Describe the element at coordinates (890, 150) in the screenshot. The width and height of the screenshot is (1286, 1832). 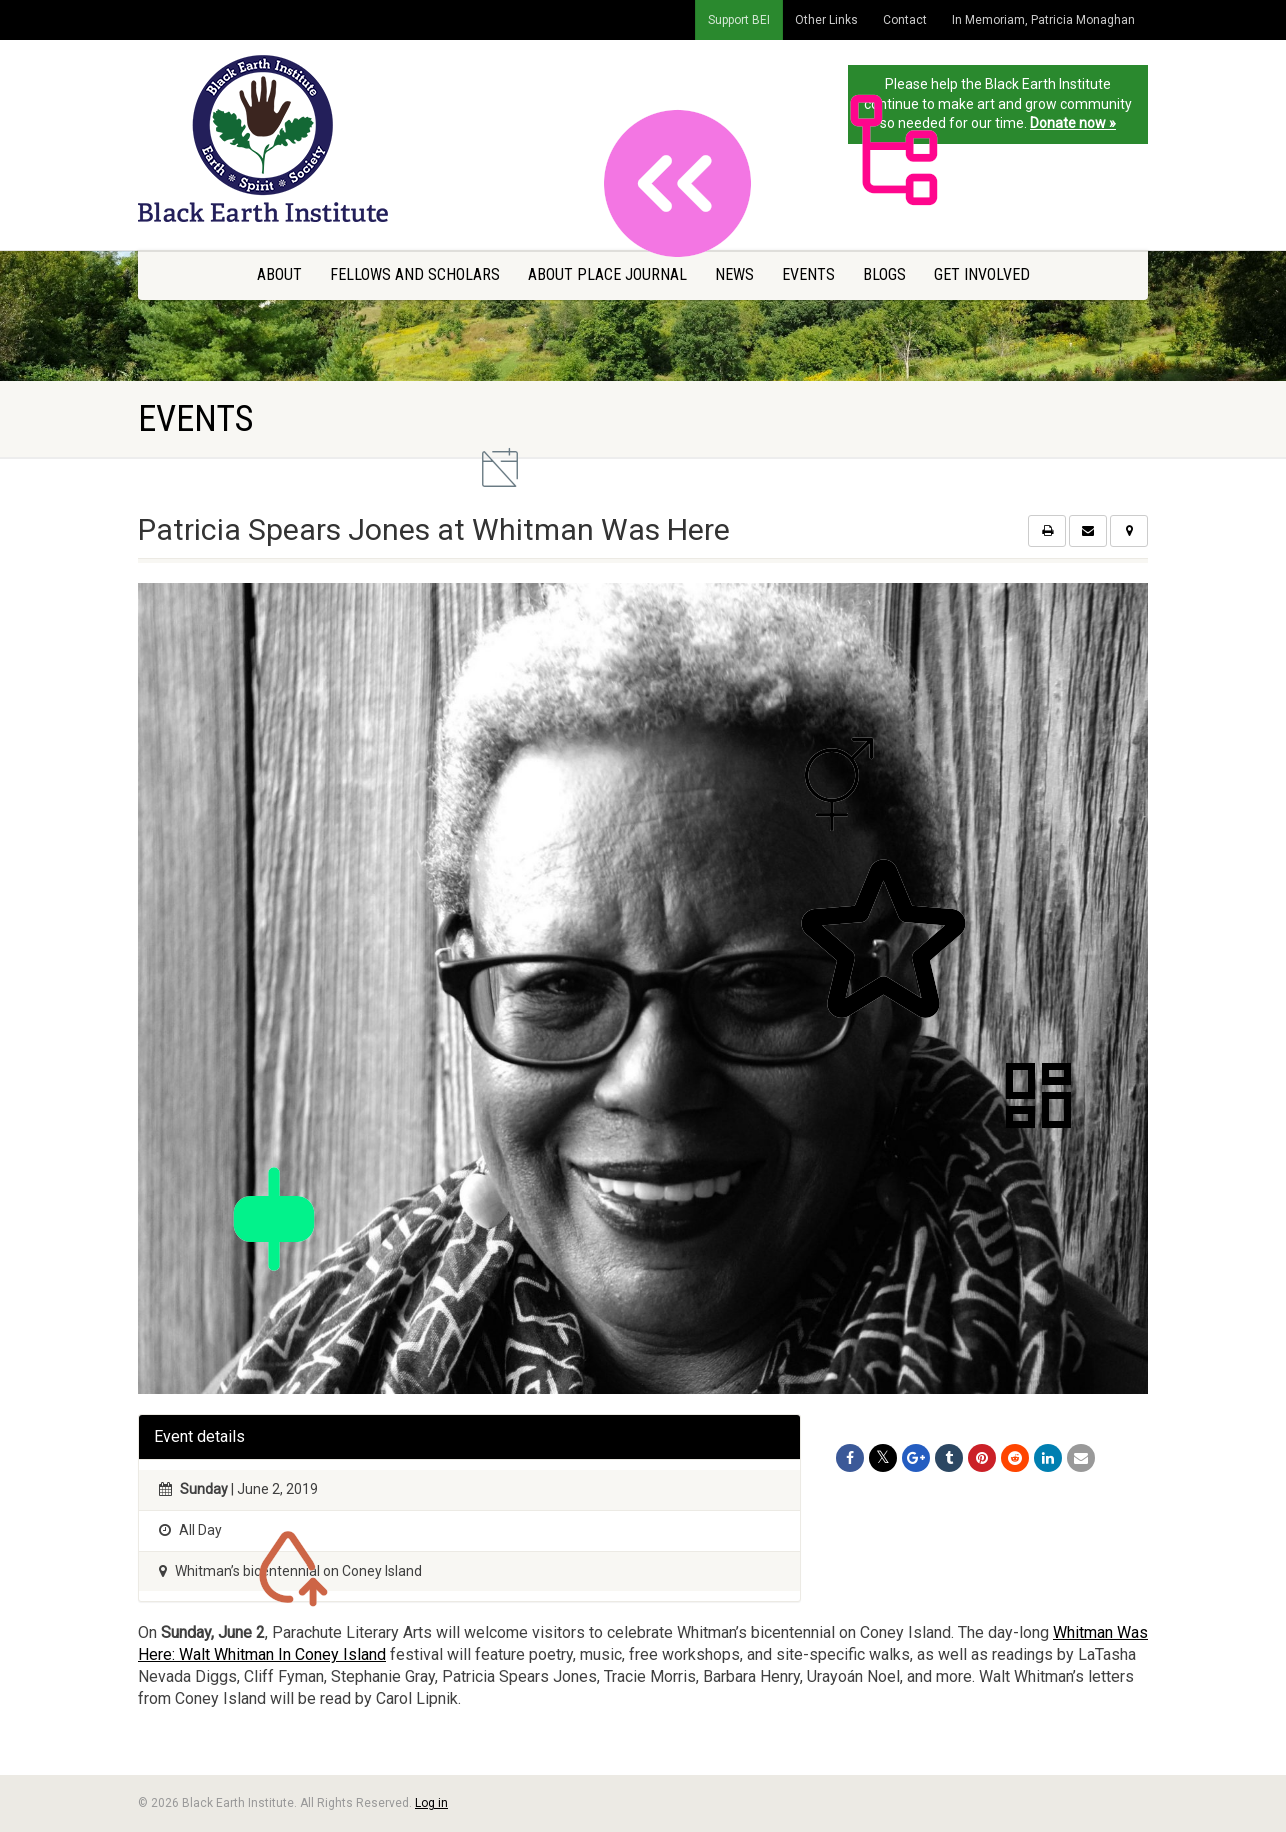
I see `view hierarchical folder structure` at that location.